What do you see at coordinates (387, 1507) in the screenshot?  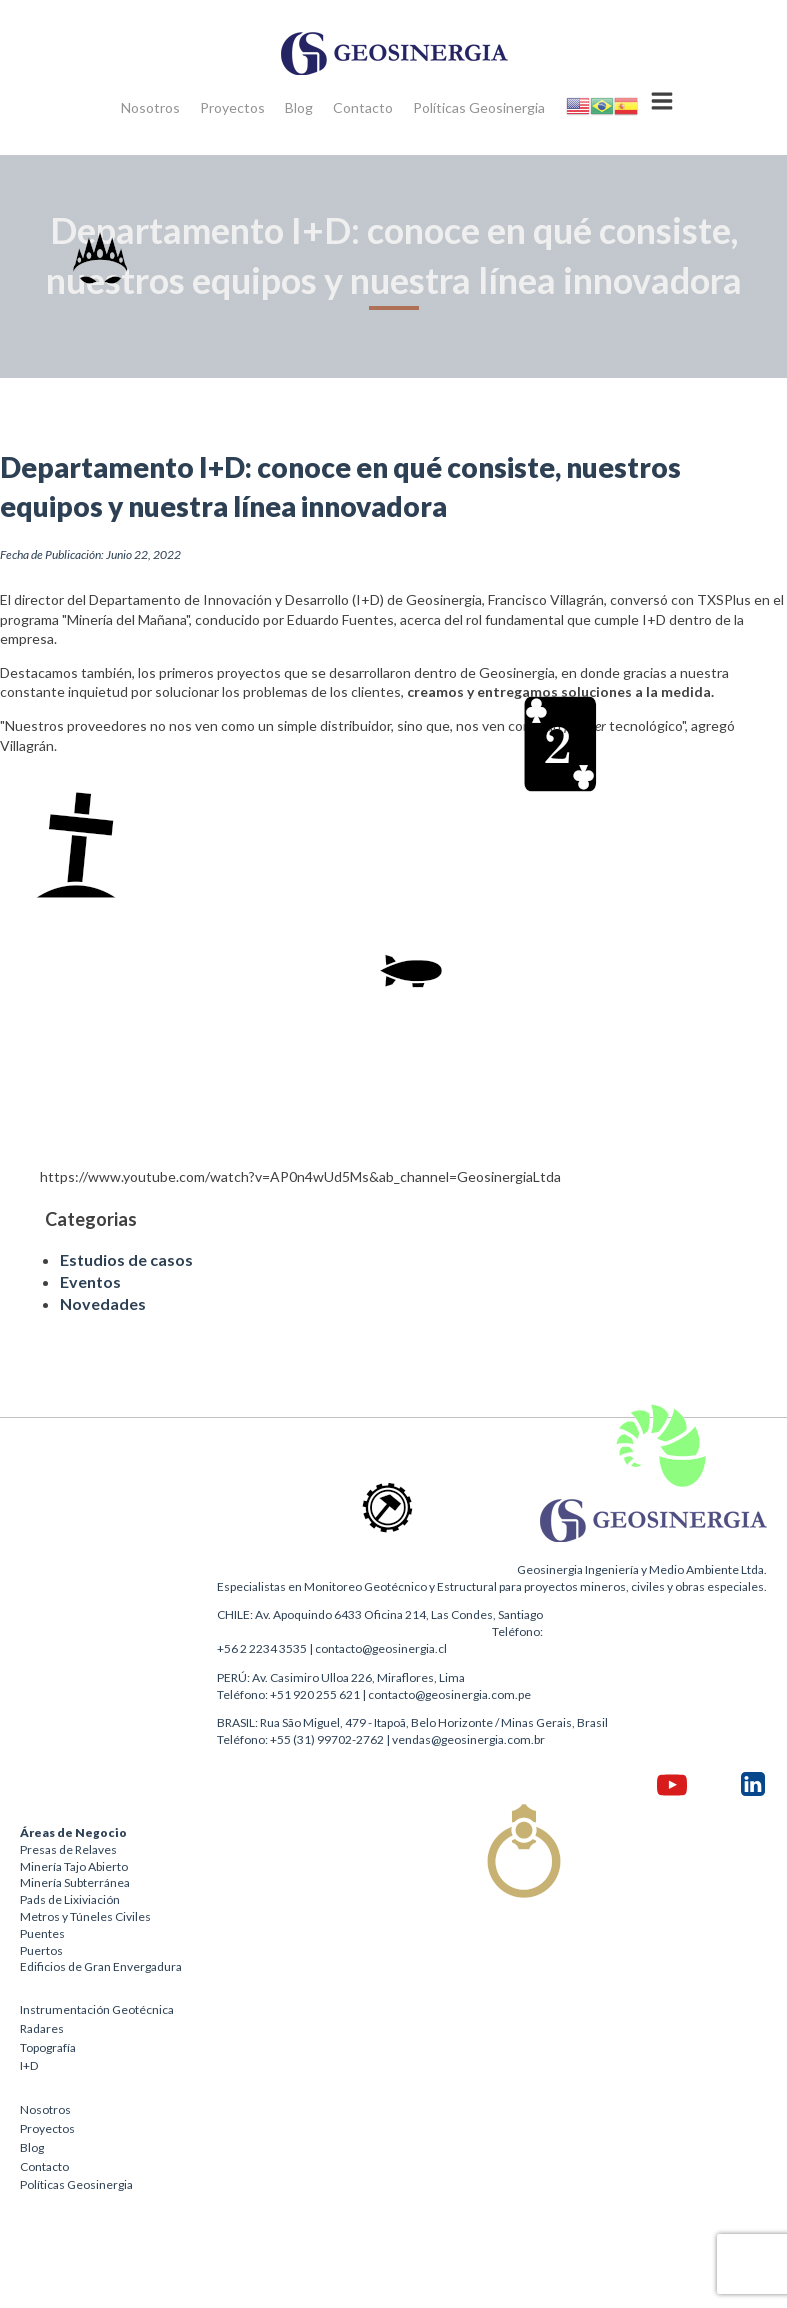 I see `access crafting or workshop settings` at bounding box center [387, 1507].